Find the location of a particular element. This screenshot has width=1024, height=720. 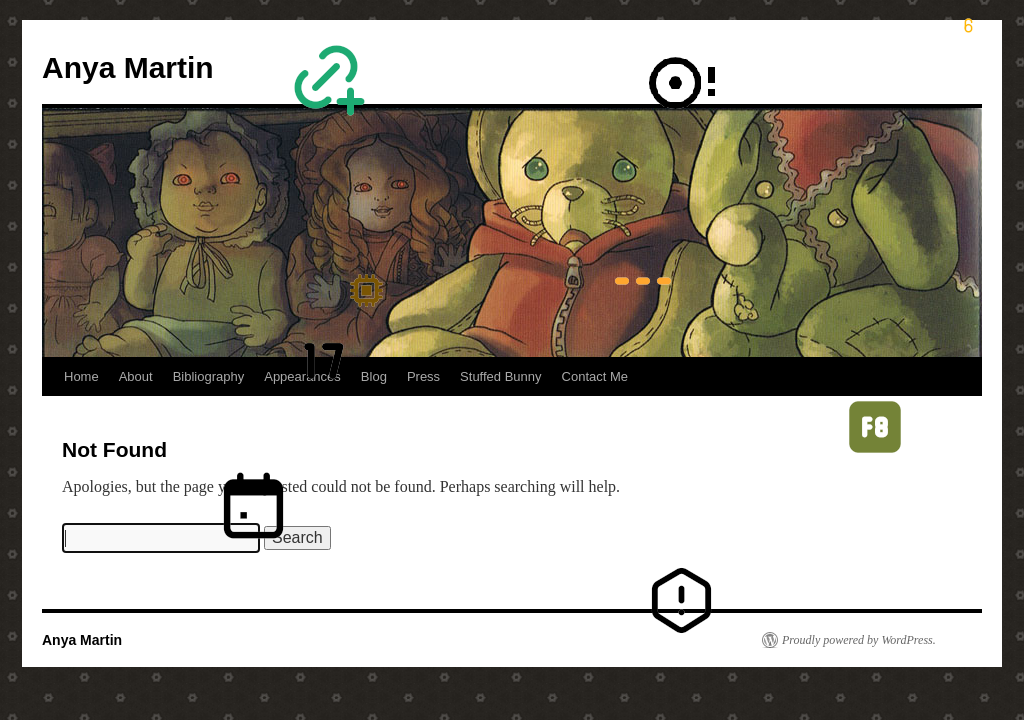

Facebook F8 developer conference logo or branding is located at coordinates (875, 427).